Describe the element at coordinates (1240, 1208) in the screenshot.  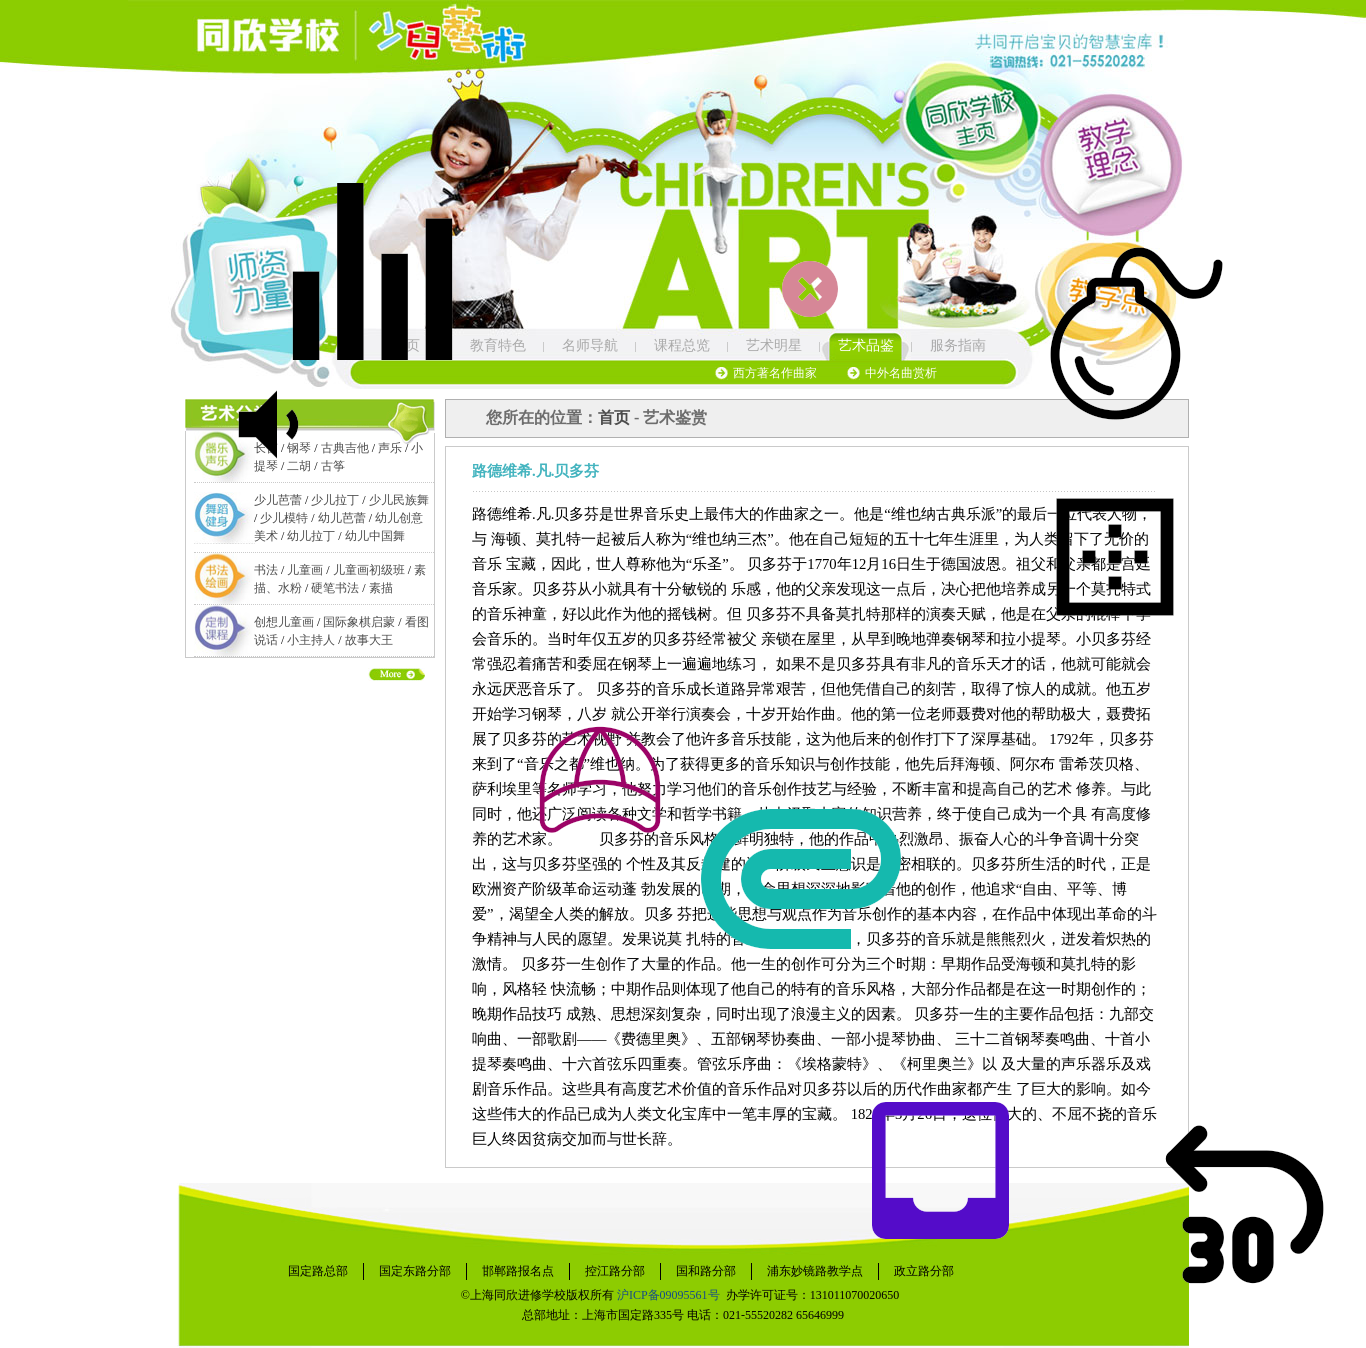
I see `skip back 30 seconds` at that location.